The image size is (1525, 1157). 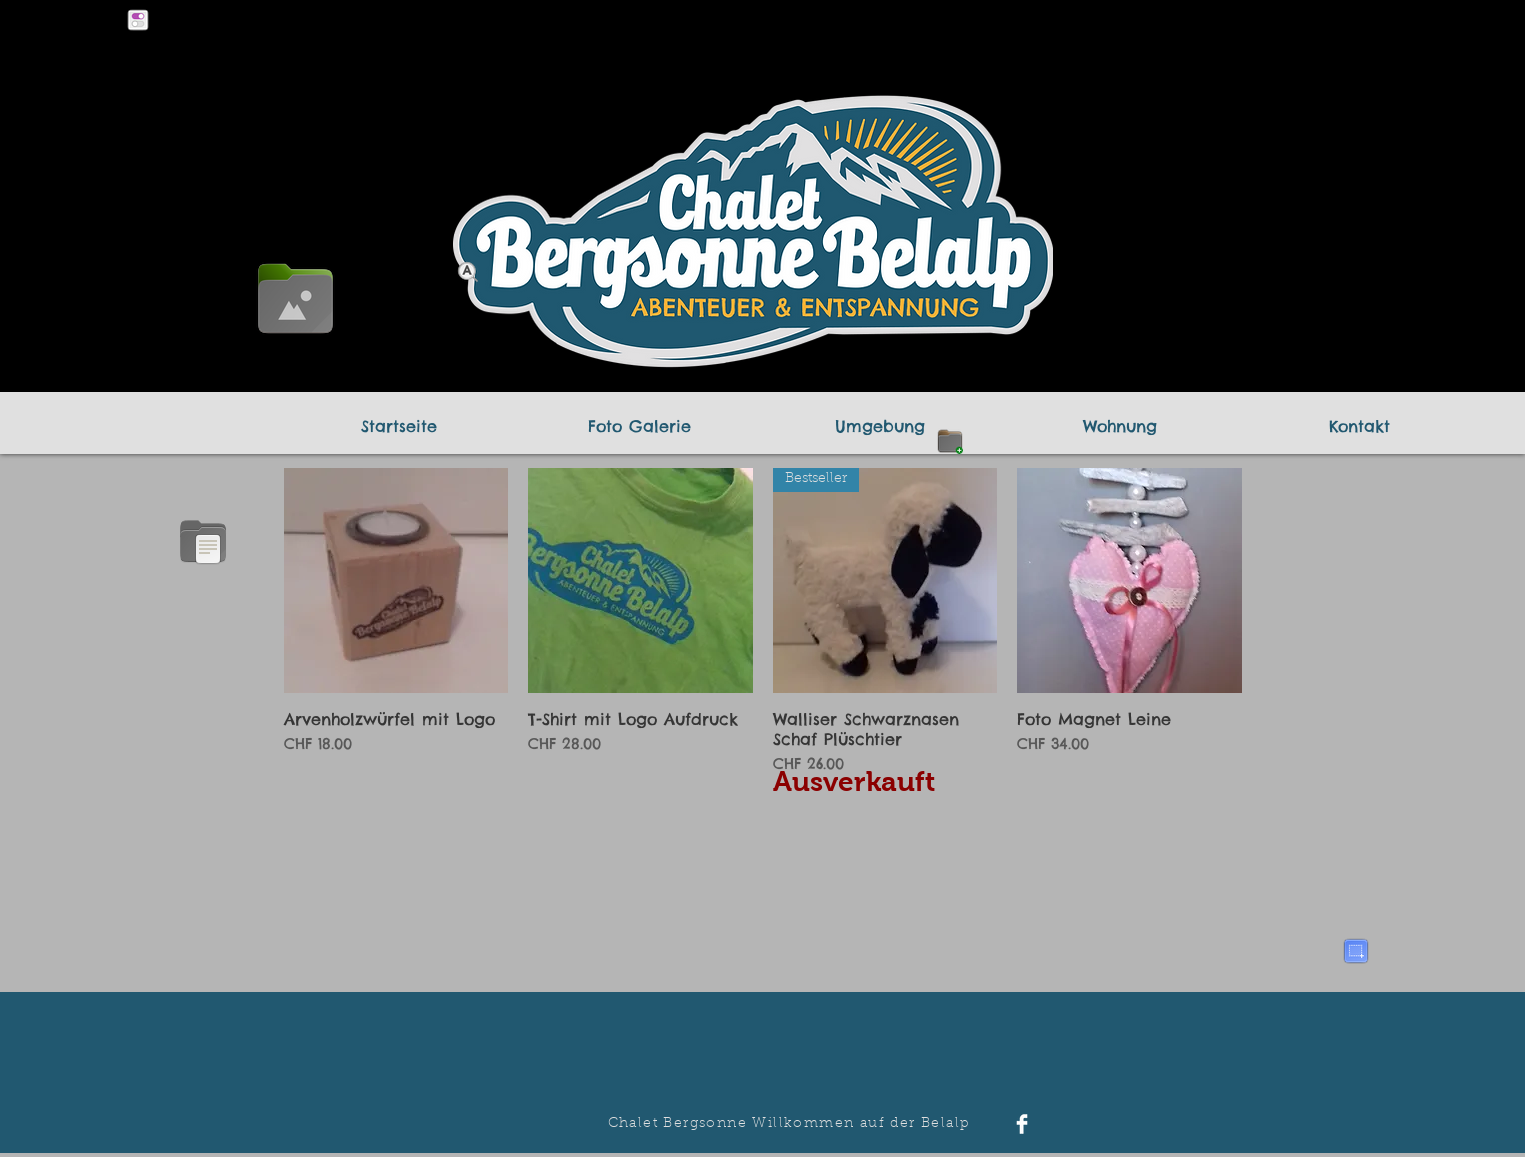 I want to click on search for files or documents, so click(x=468, y=272).